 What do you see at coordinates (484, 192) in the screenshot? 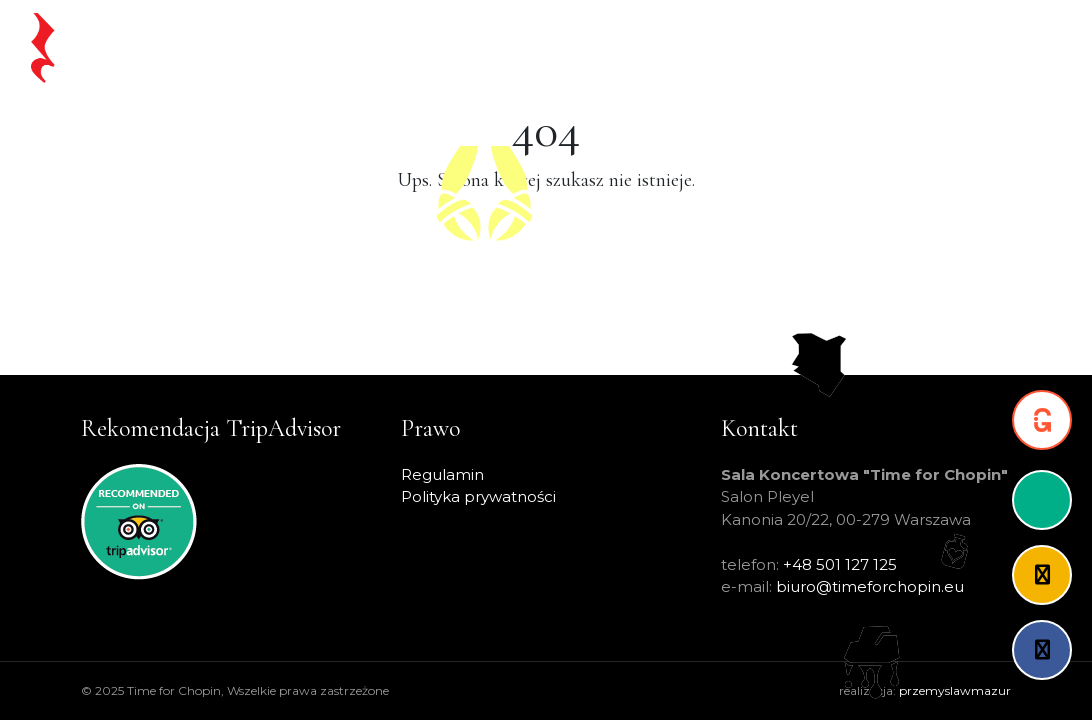
I see `select claw attack ability` at bounding box center [484, 192].